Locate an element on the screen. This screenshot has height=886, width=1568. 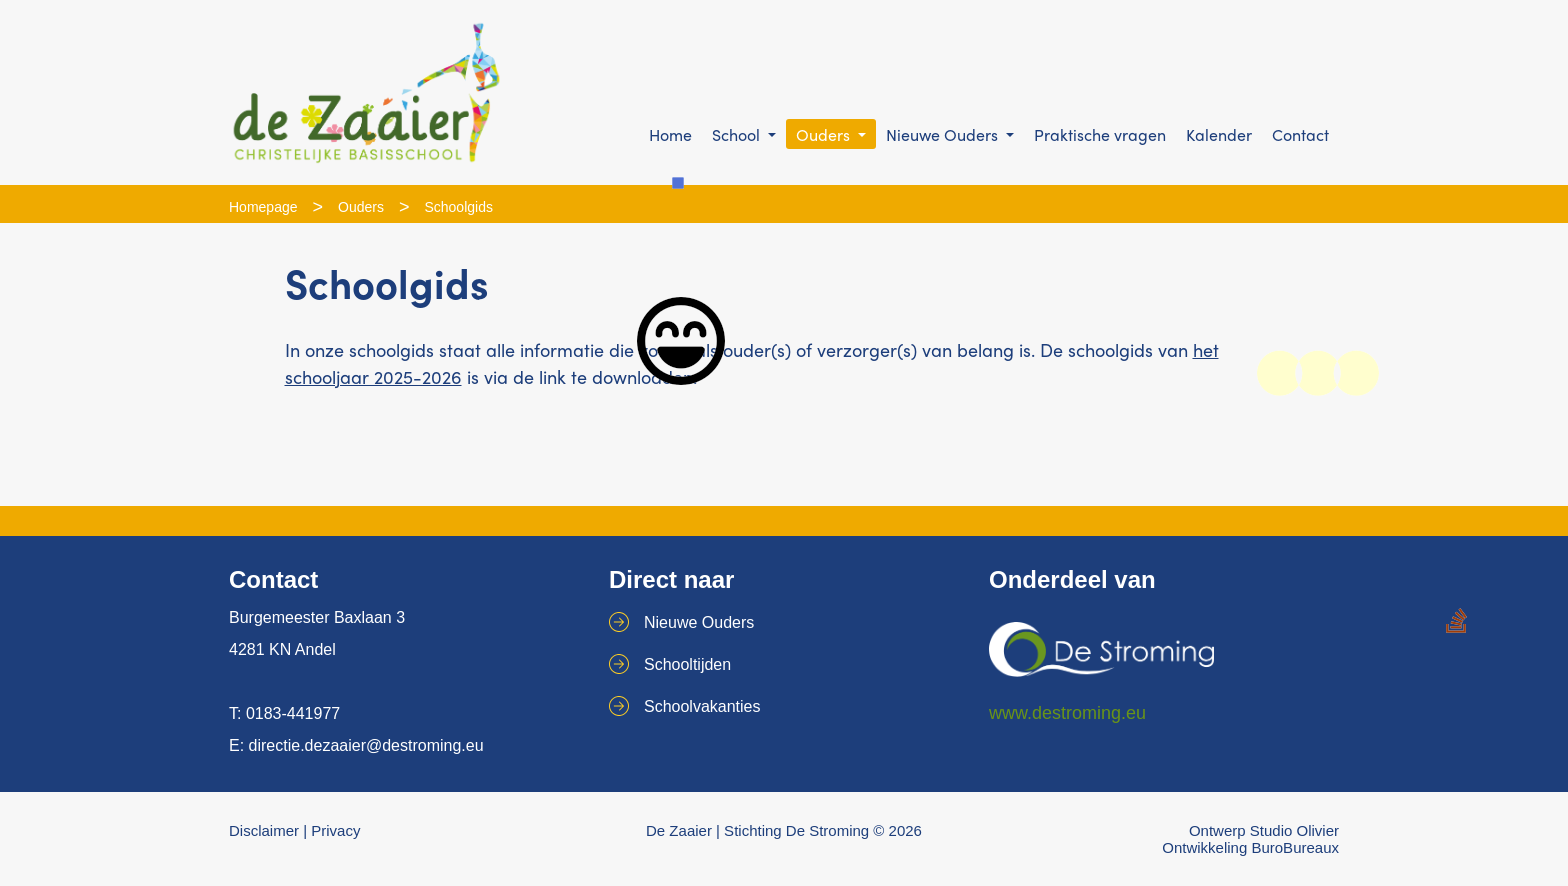
visit stack overflow website is located at coordinates (1456, 620).